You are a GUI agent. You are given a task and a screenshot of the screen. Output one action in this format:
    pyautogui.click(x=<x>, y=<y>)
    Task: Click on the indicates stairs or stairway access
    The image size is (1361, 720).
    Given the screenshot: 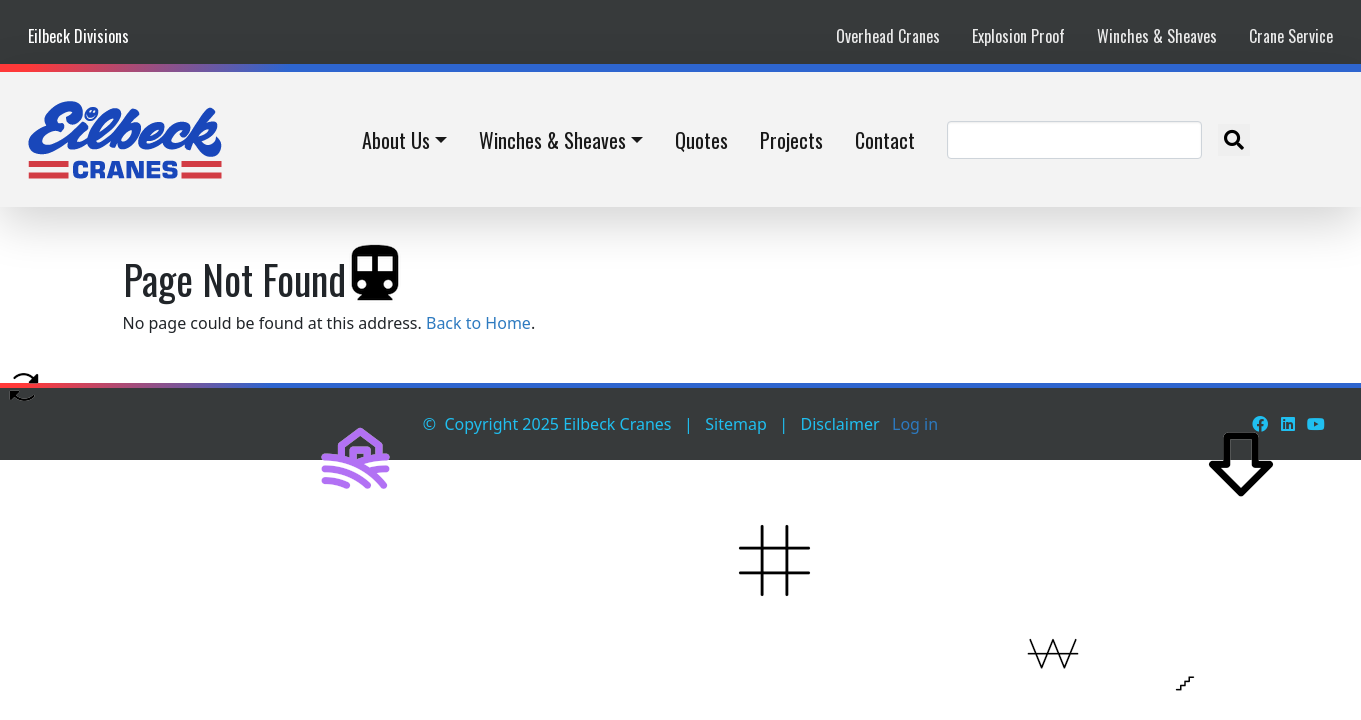 What is the action you would take?
    pyautogui.click(x=1185, y=683)
    